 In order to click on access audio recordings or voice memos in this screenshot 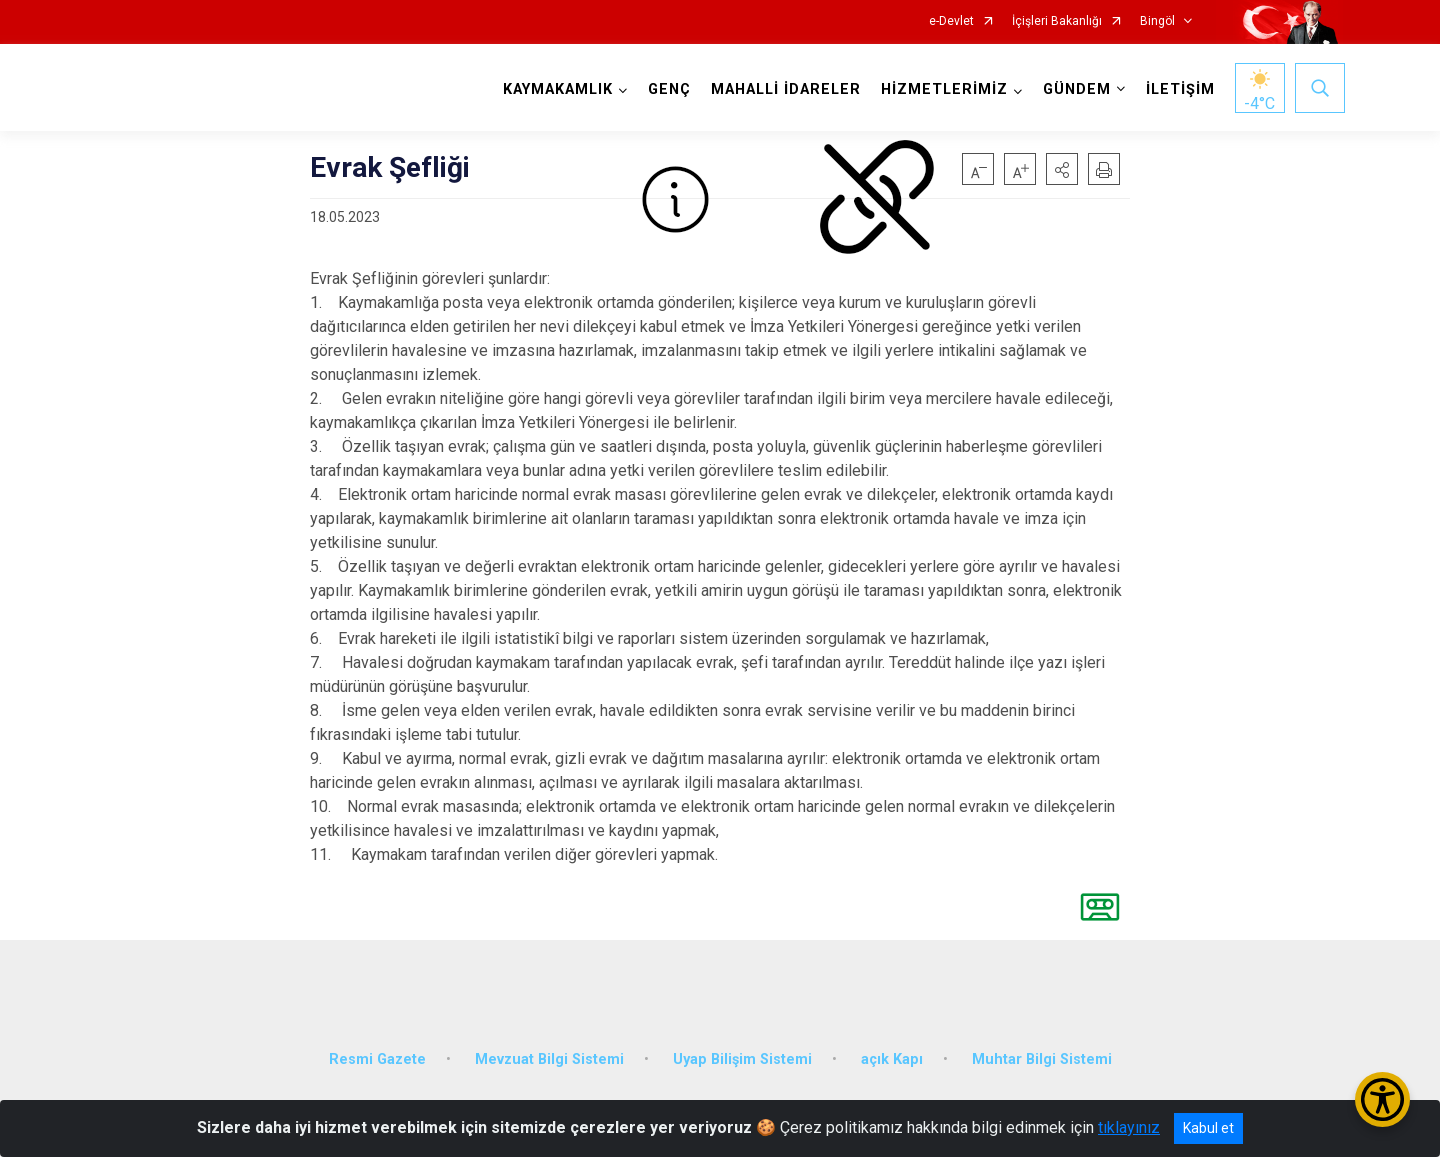, I will do `click(1100, 907)`.